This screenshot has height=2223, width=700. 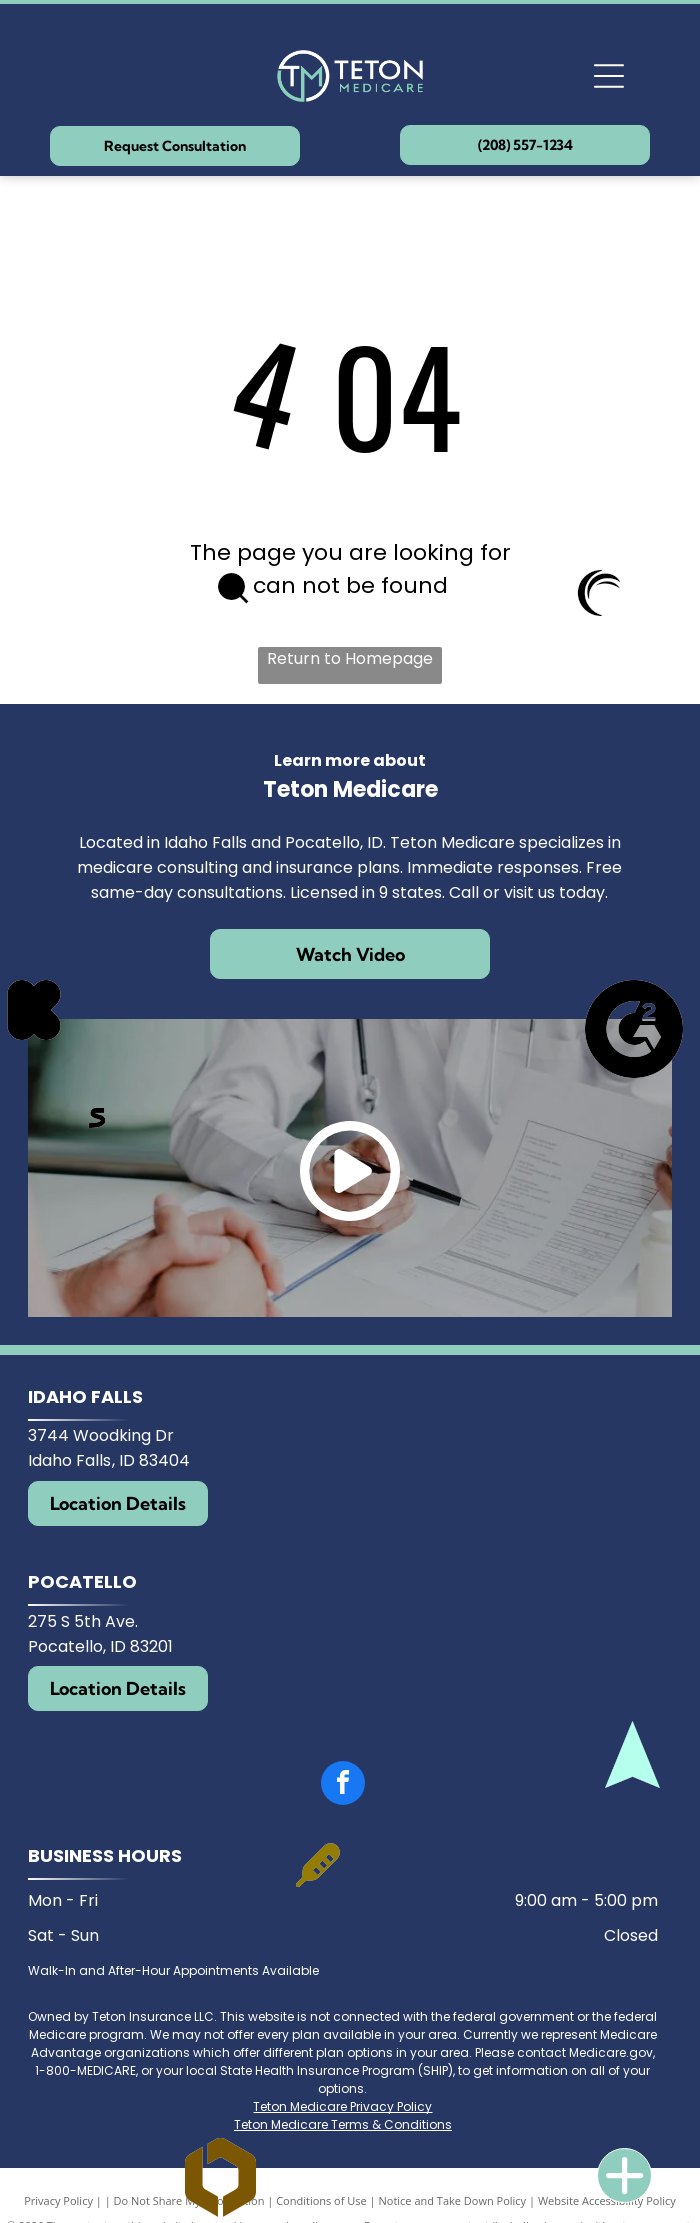 I want to click on open Kickstarter app, so click(x=34, y=1010).